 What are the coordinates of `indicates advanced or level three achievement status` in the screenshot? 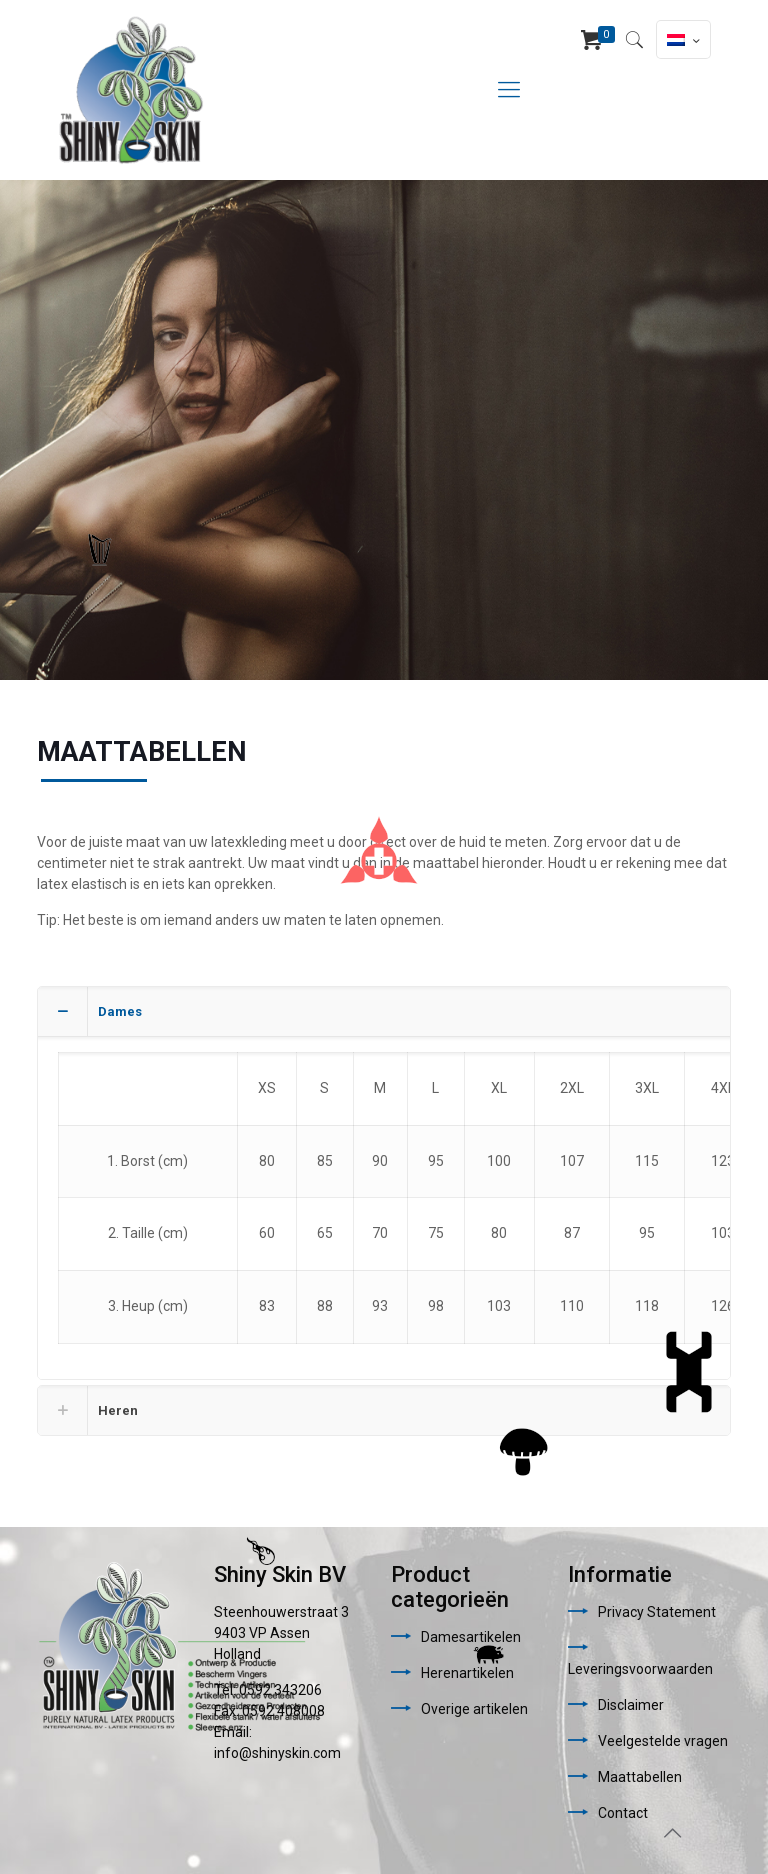 It's located at (379, 850).